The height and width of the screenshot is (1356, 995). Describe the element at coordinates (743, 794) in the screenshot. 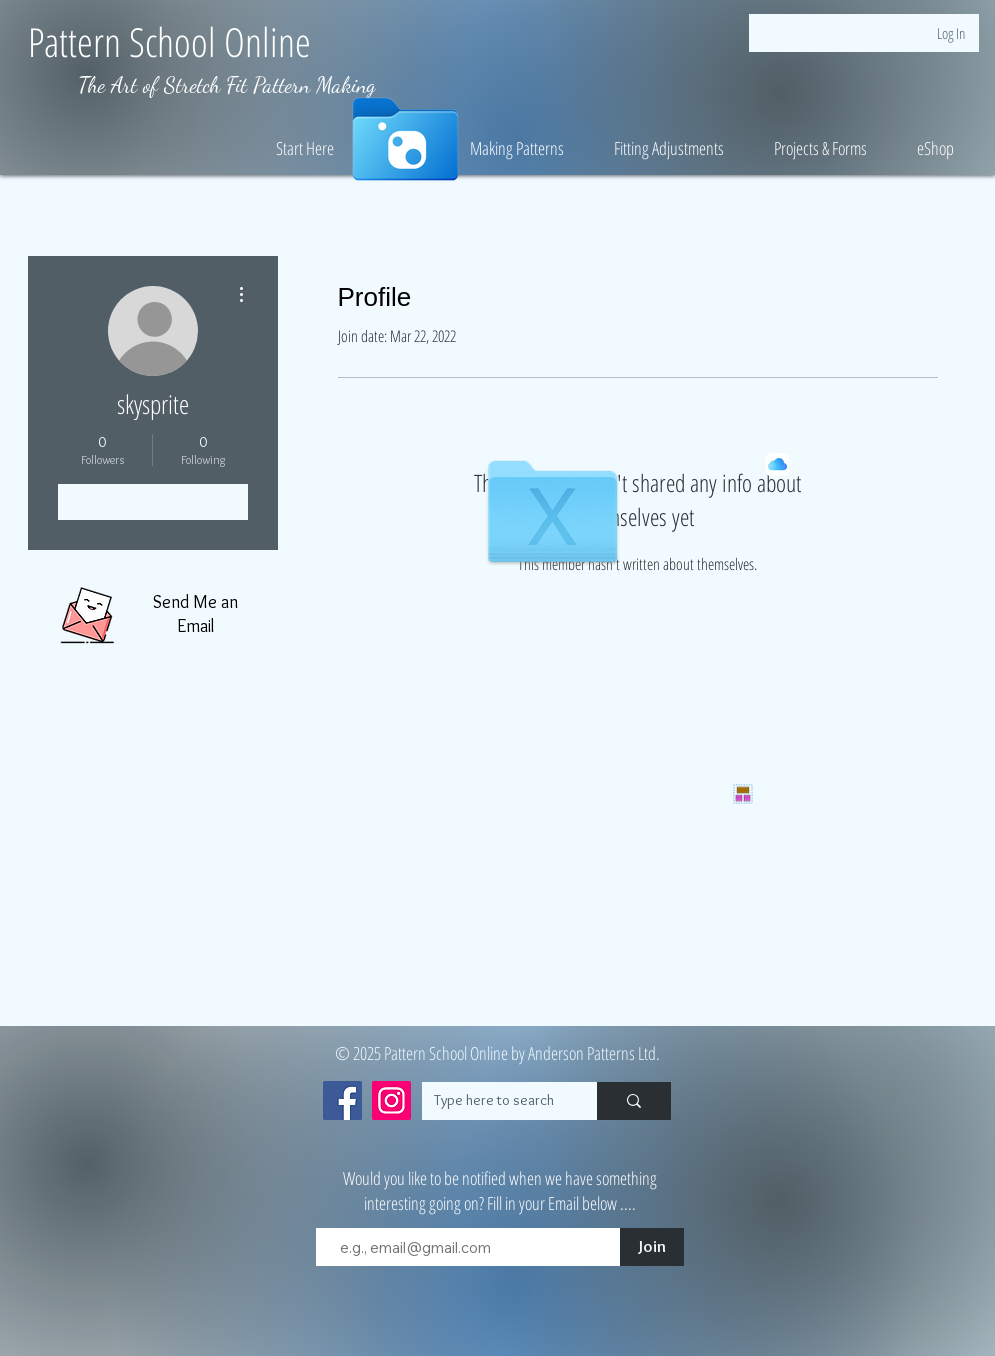

I see `select all items in the current view` at that location.